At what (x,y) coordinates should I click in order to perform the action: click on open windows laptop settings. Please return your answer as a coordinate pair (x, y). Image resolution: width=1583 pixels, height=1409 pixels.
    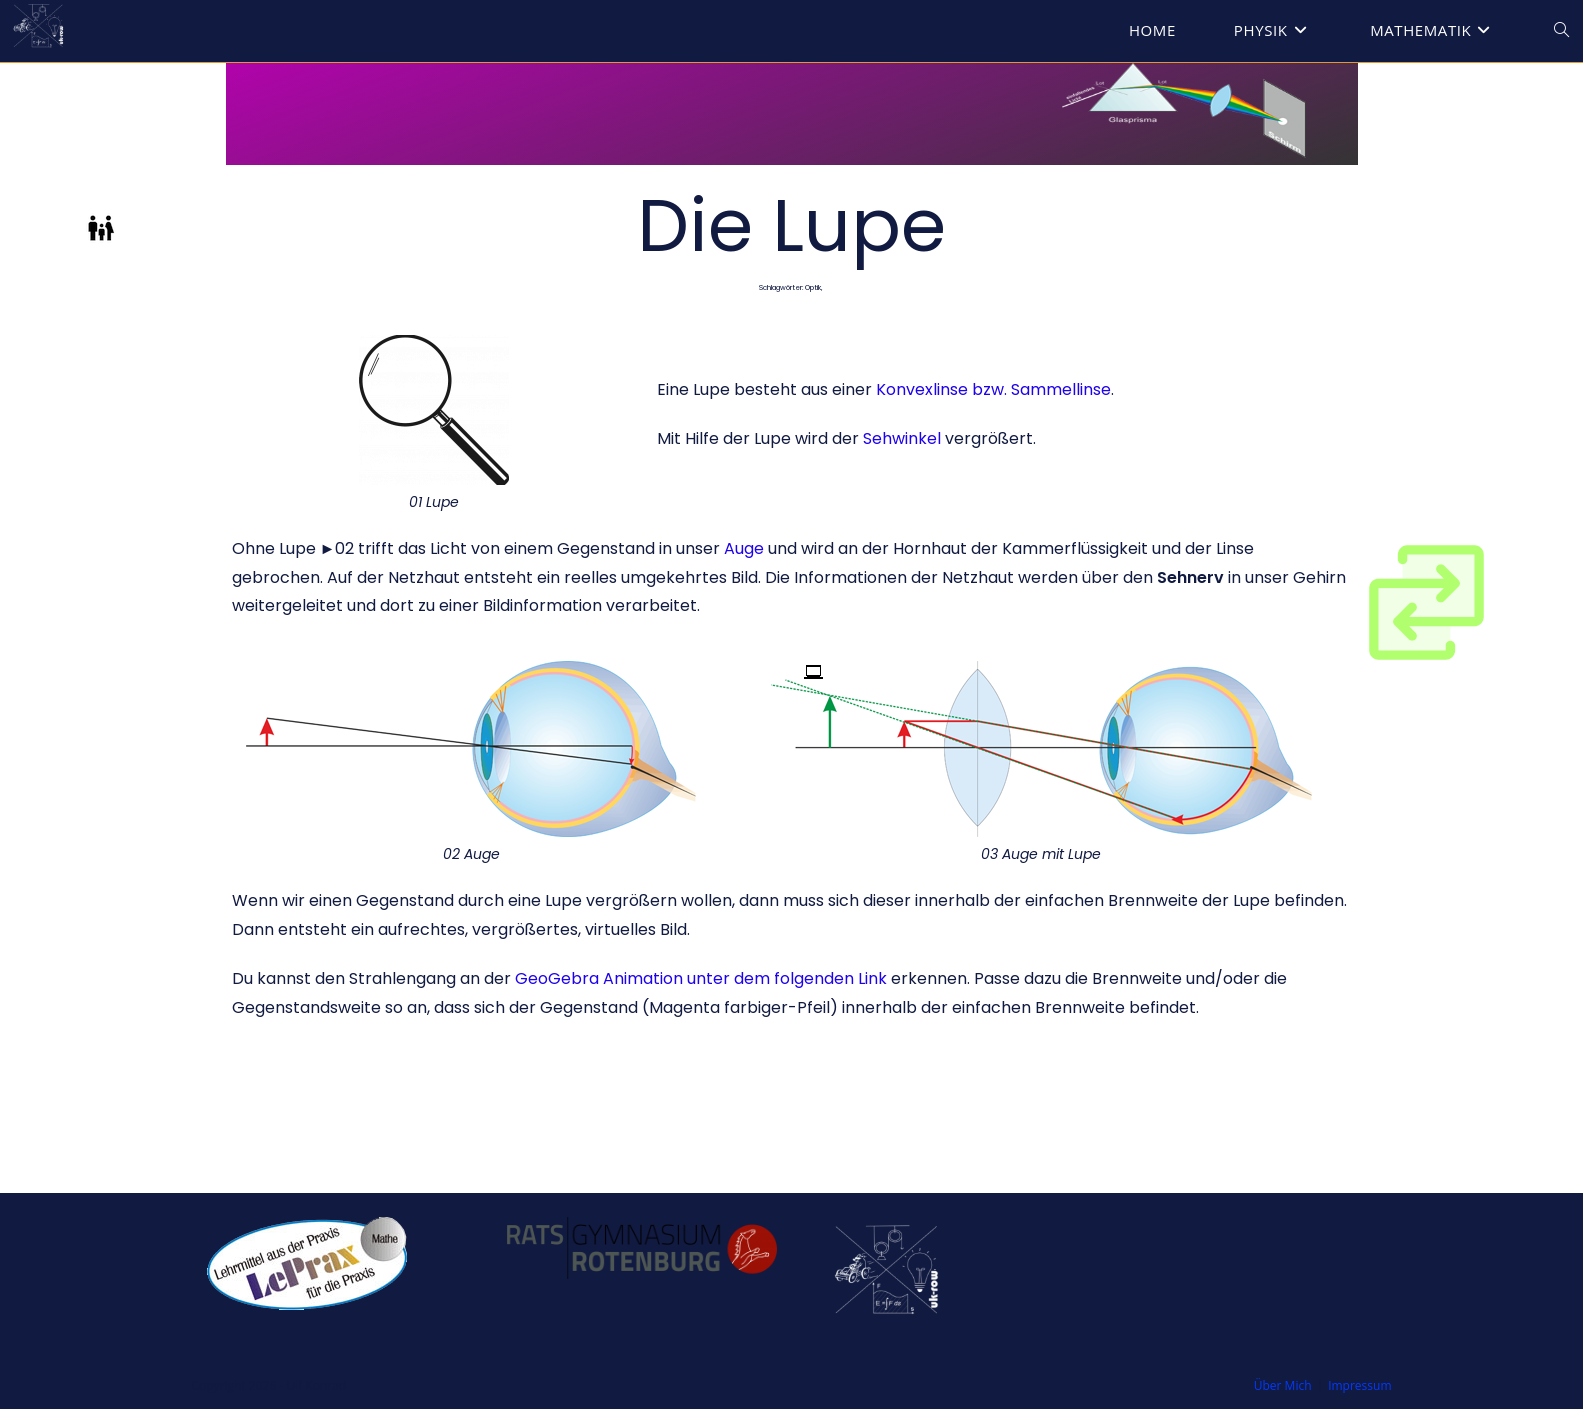
    Looking at the image, I should click on (813, 672).